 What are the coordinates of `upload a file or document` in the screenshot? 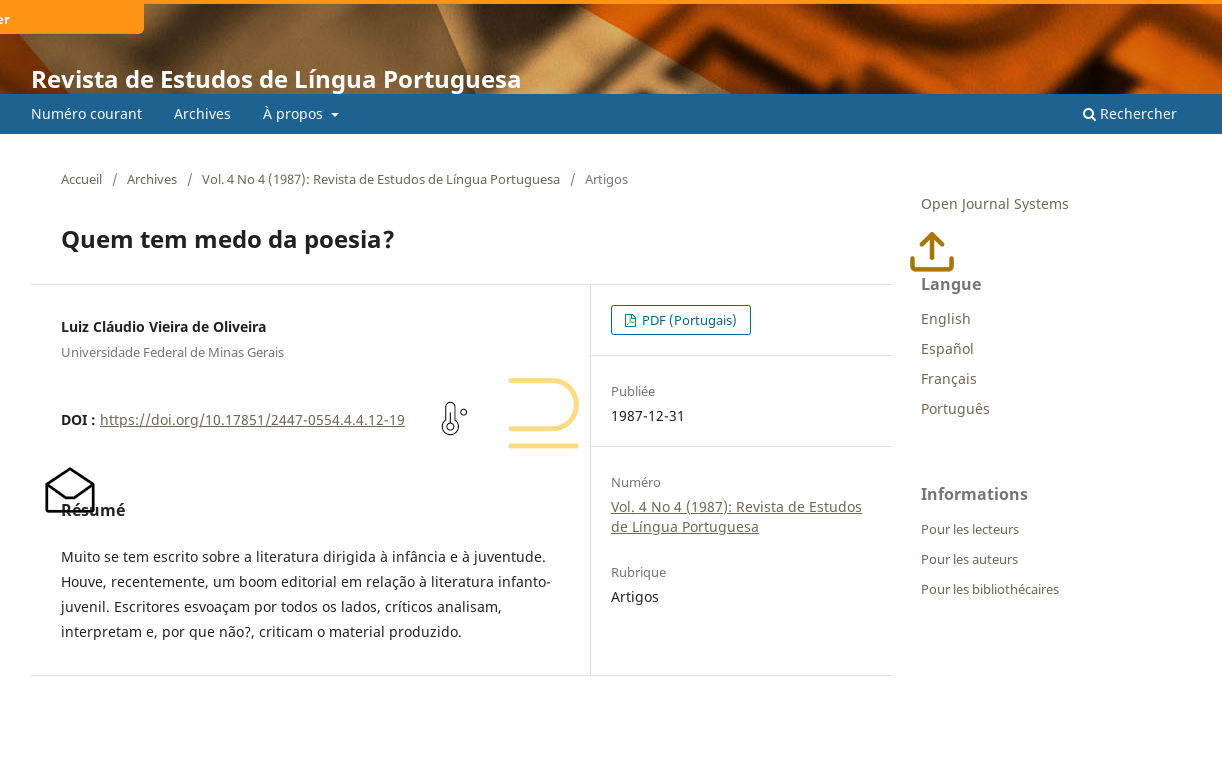 It's located at (932, 253).